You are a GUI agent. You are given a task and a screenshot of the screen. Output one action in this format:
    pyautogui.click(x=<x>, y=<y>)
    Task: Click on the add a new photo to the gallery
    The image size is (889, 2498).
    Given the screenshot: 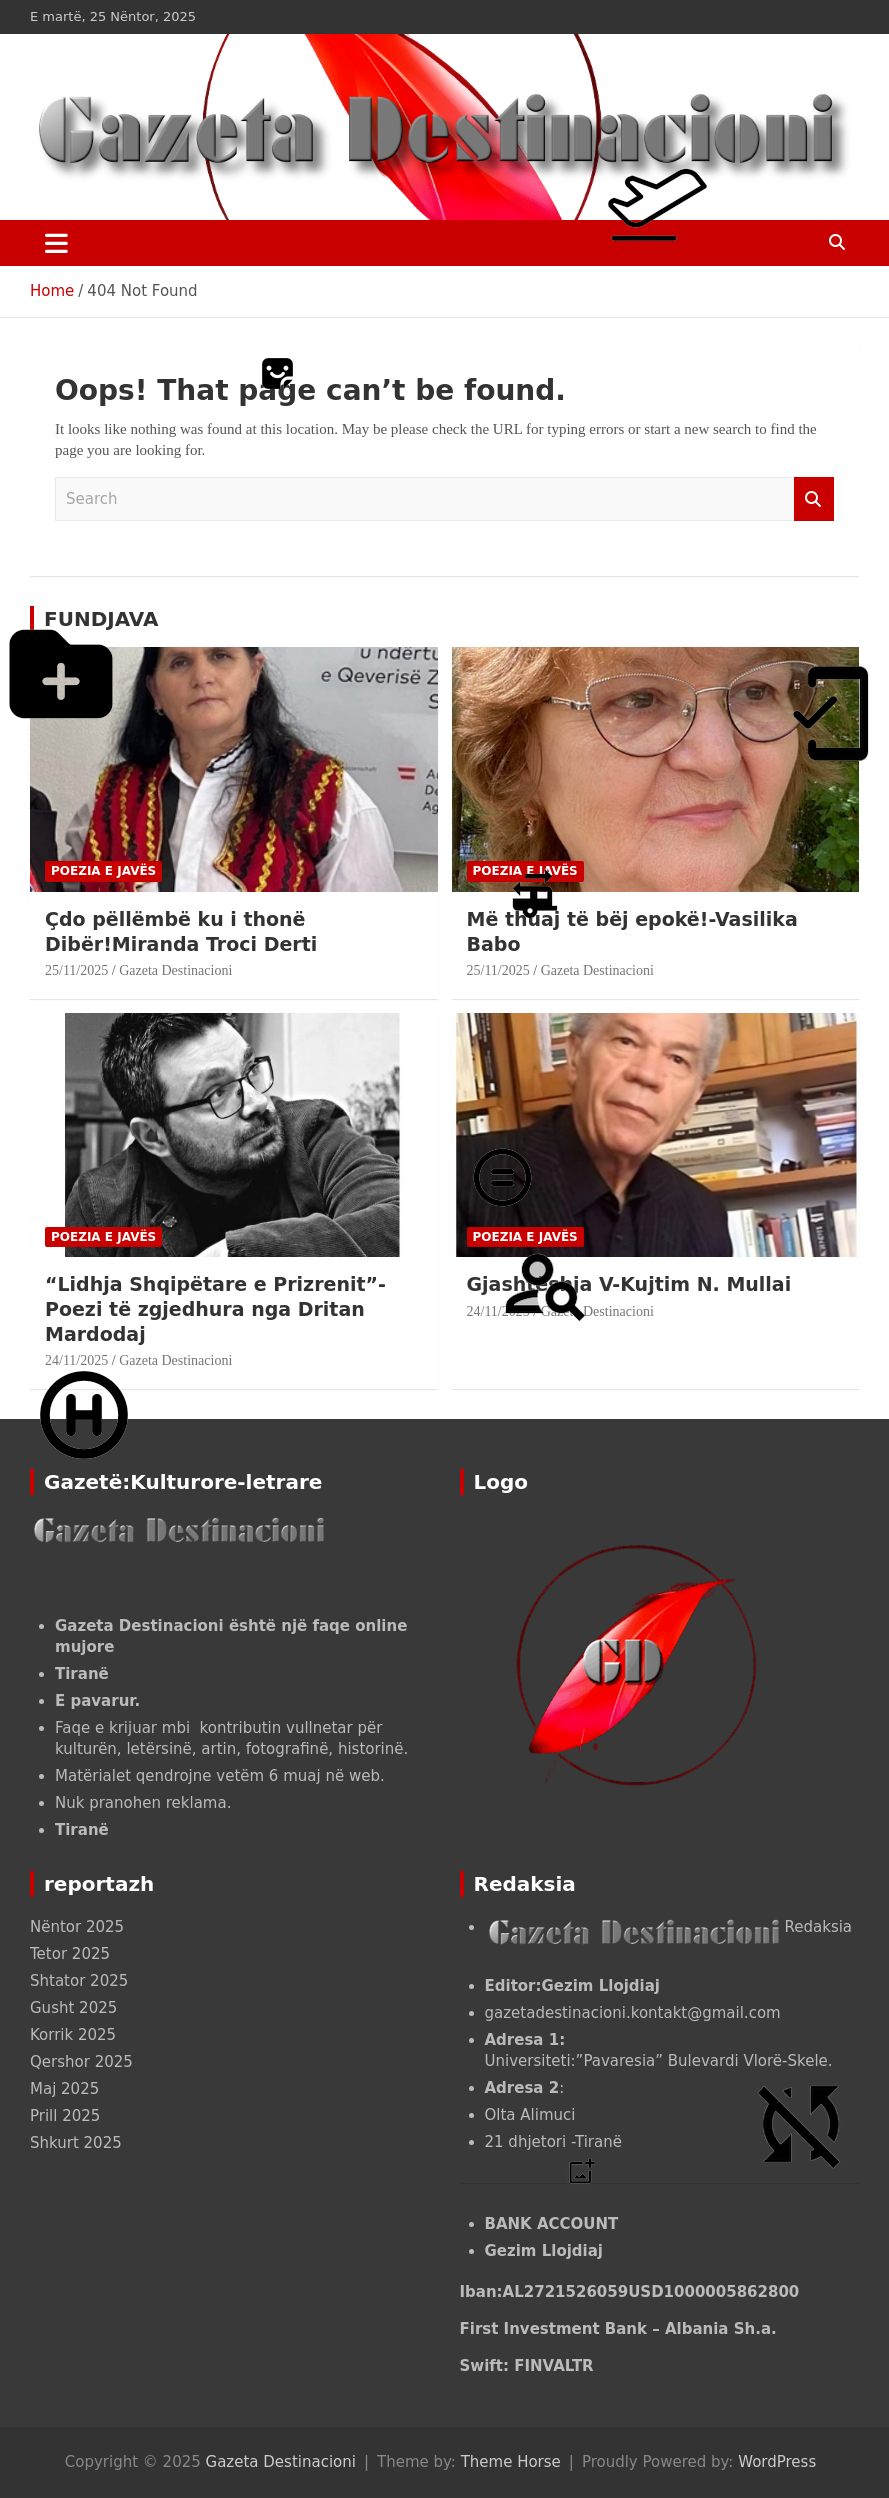 What is the action you would take?
    pyautogui.click(x=581, y=2171)
    